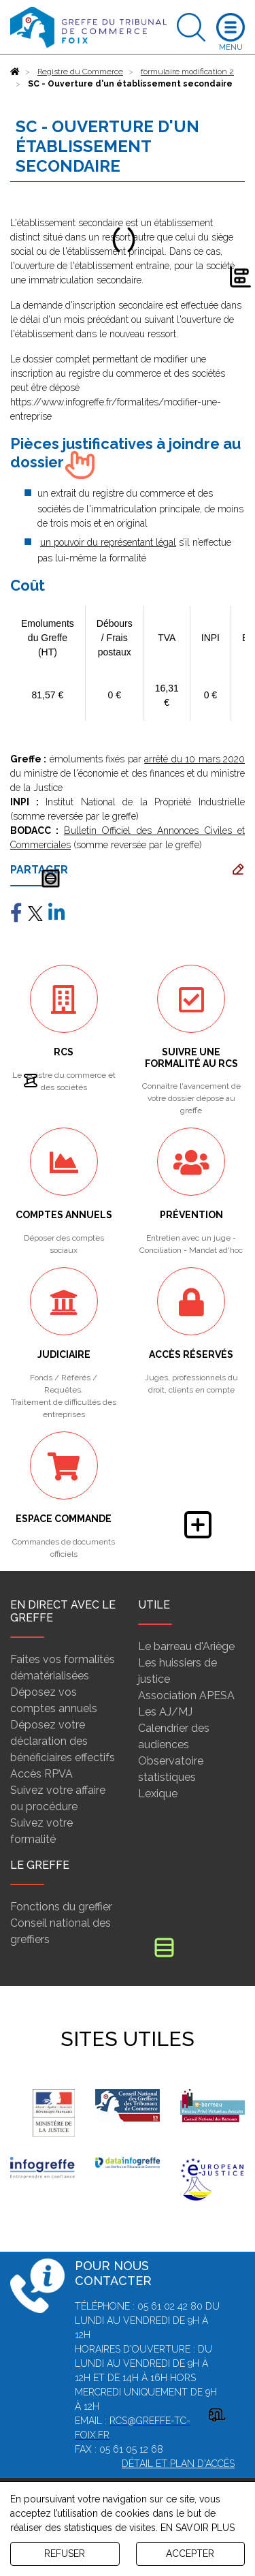  I want to click on edit text or content, so click(238, 869).